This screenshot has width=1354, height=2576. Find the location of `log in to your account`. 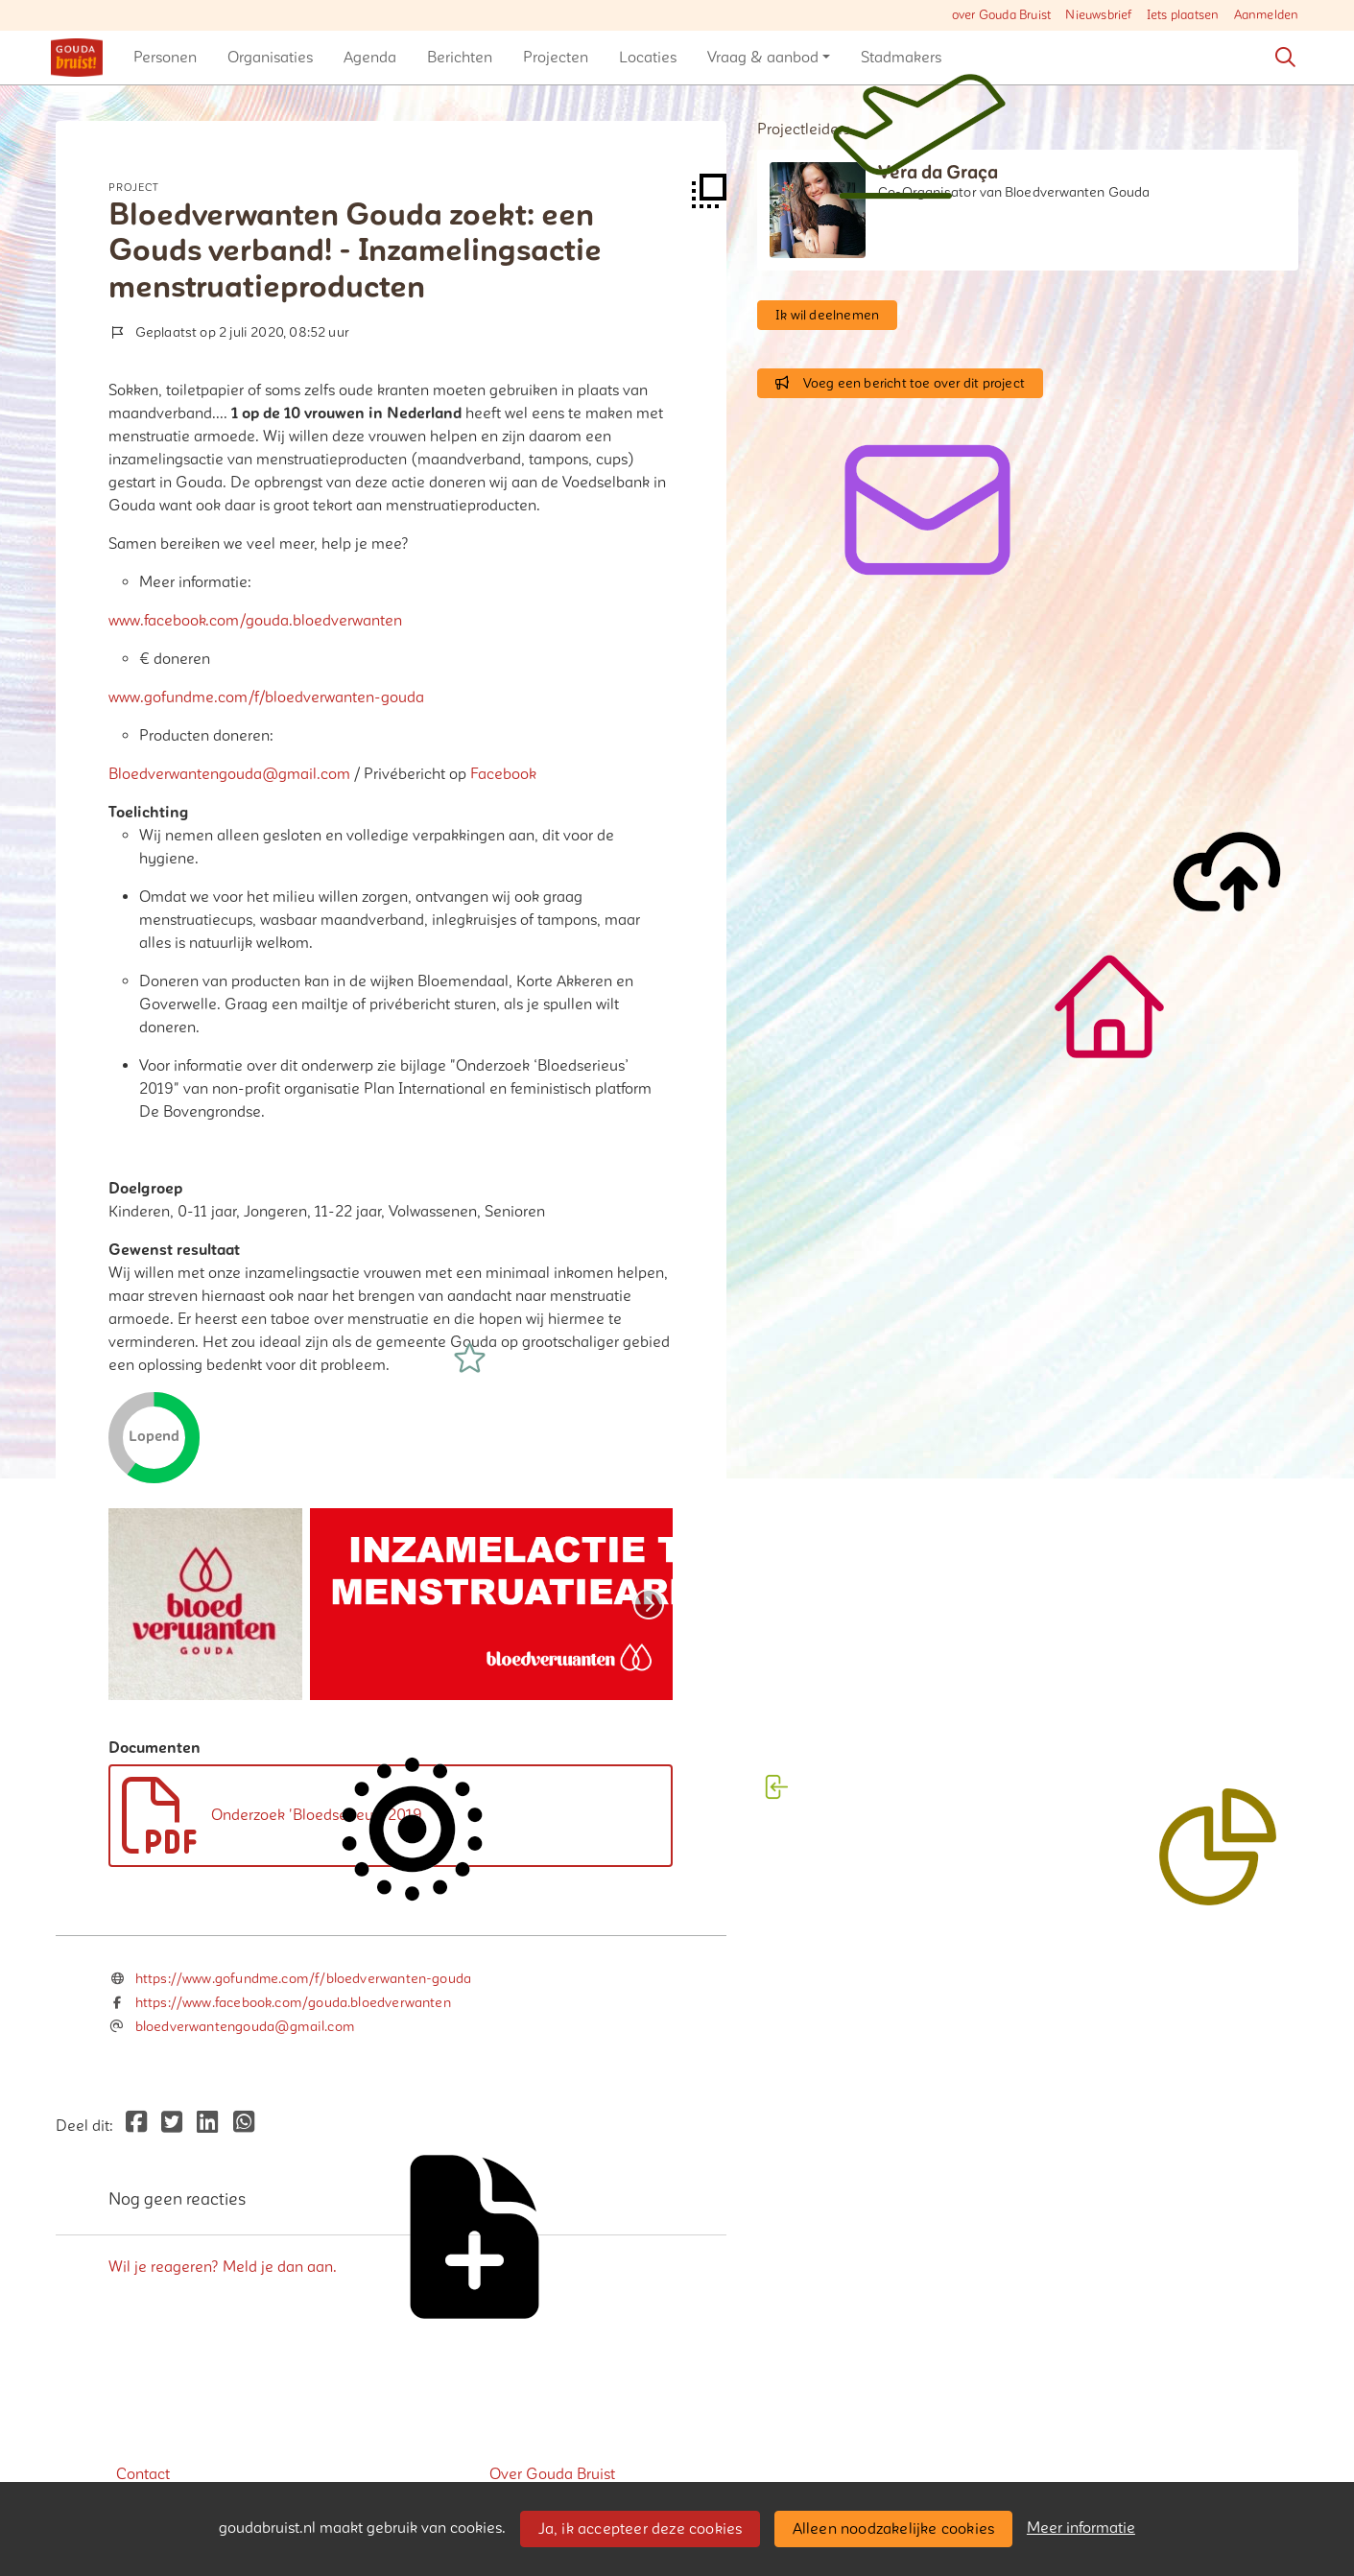

log in to your account is located at coordinates (774, 1786).